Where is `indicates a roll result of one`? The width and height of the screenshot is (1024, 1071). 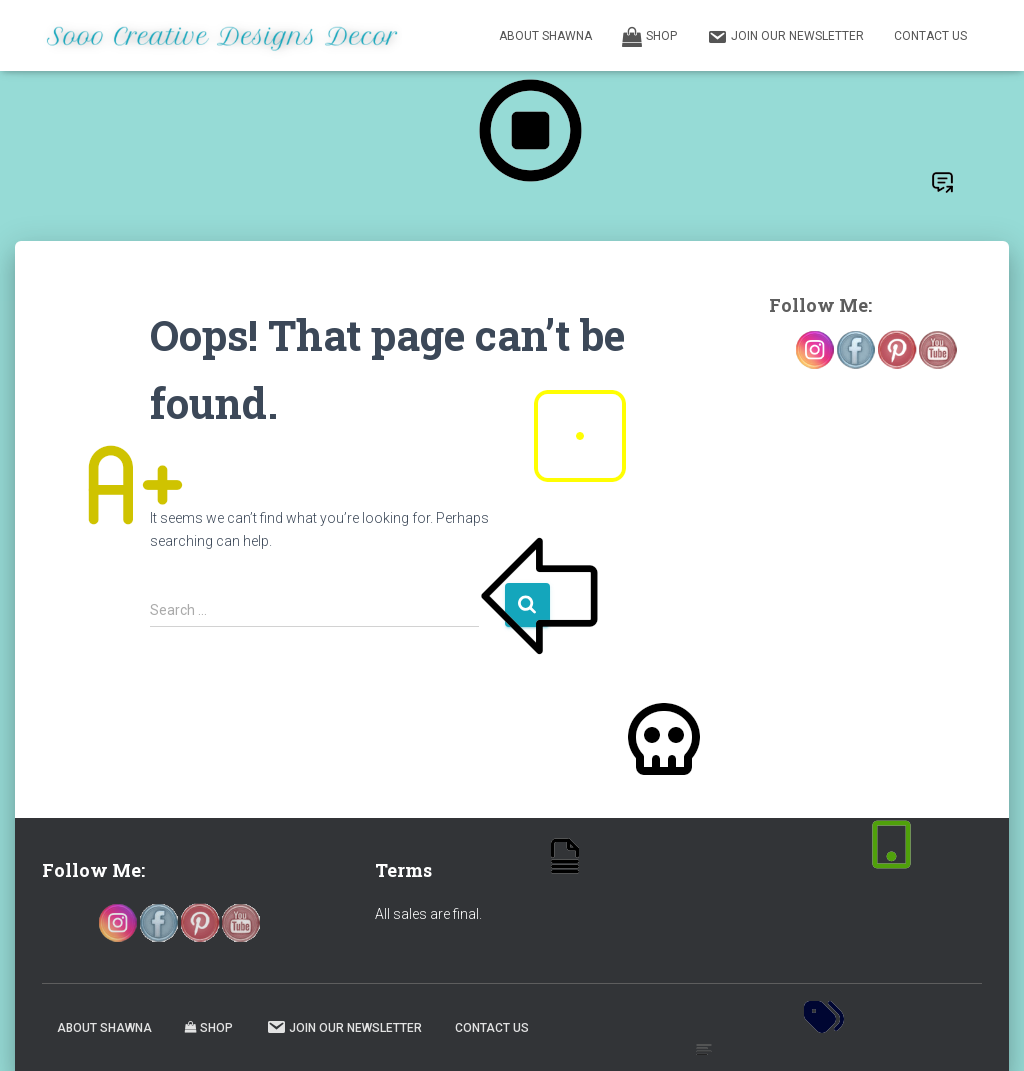
indicates a roll result of one is located at coordinates (580, 436).